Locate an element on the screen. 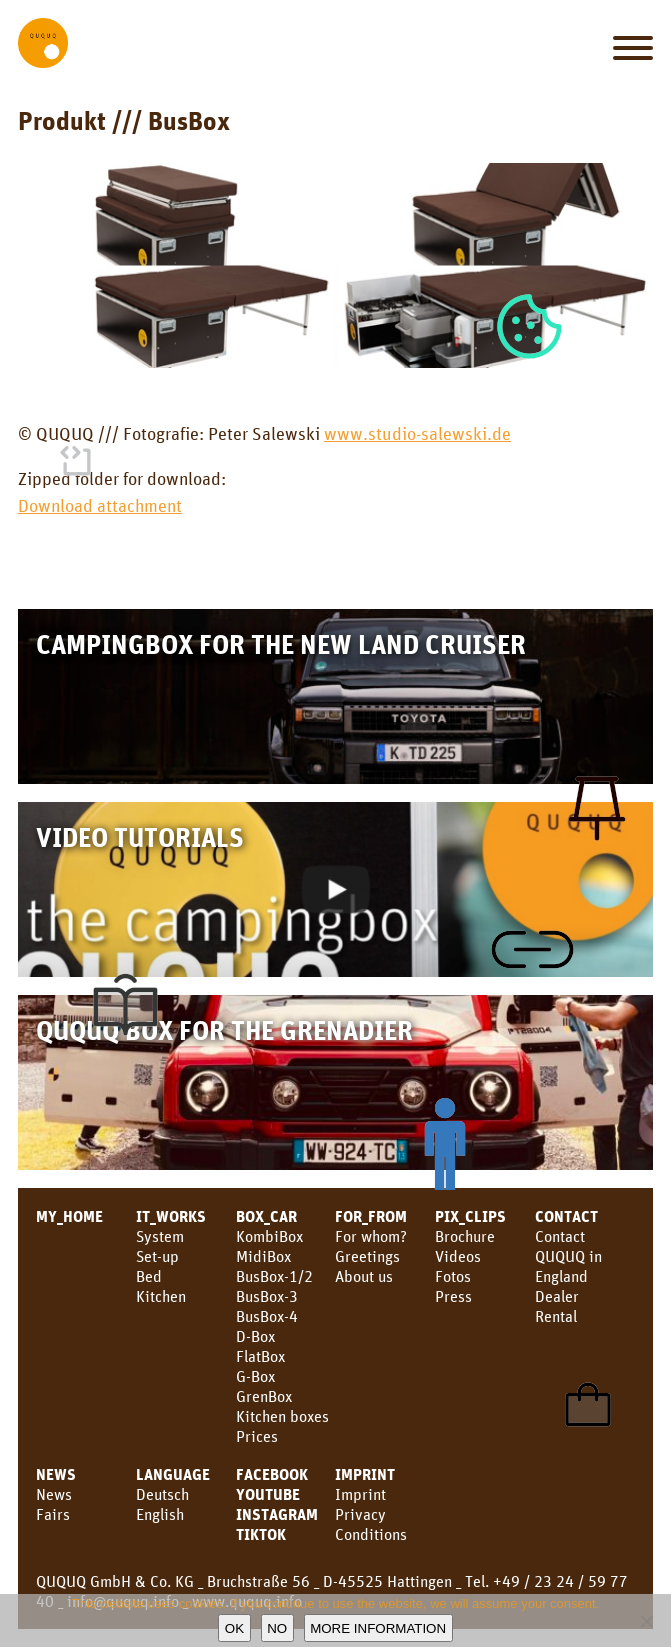 This screenshot has height=1647, width=671. pin an item to keep it visible is located at coordinates (597, 805).